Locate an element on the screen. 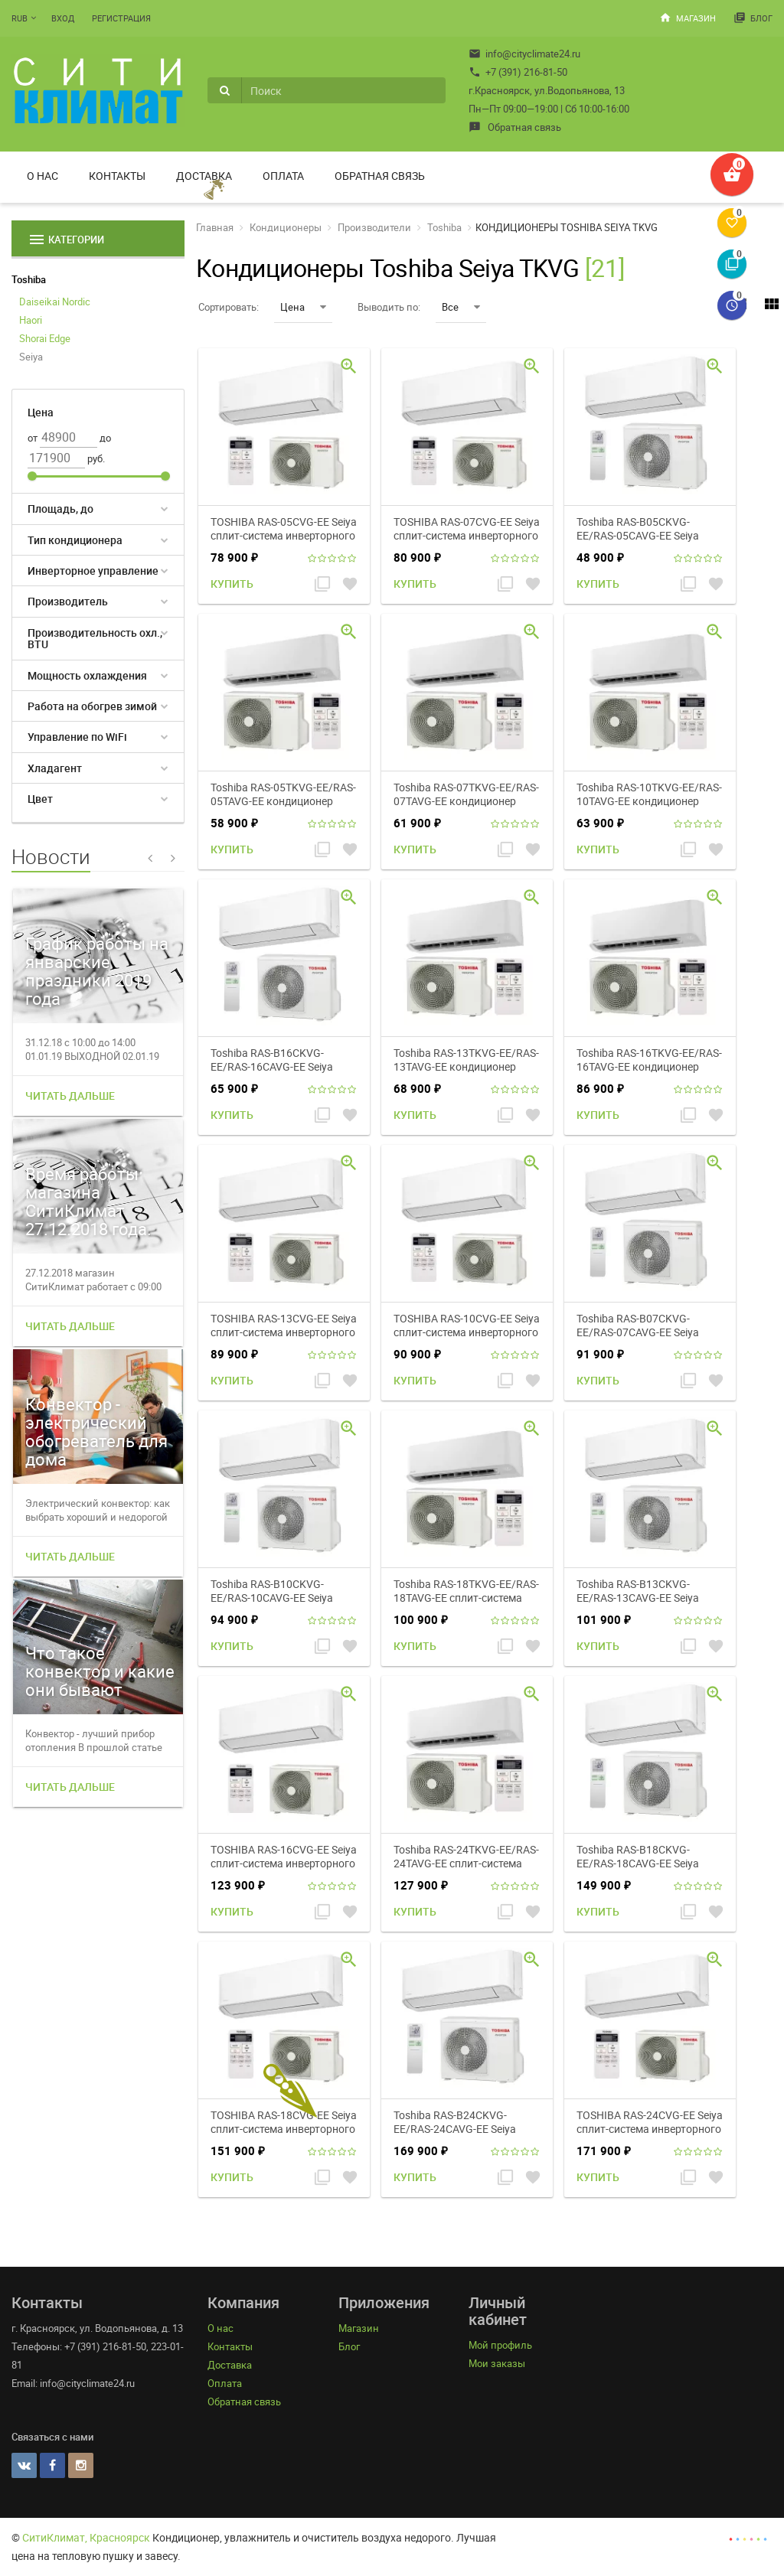 The image size is (784, 2576). select throwing knife weapon is located at coordinates (290, 2091).